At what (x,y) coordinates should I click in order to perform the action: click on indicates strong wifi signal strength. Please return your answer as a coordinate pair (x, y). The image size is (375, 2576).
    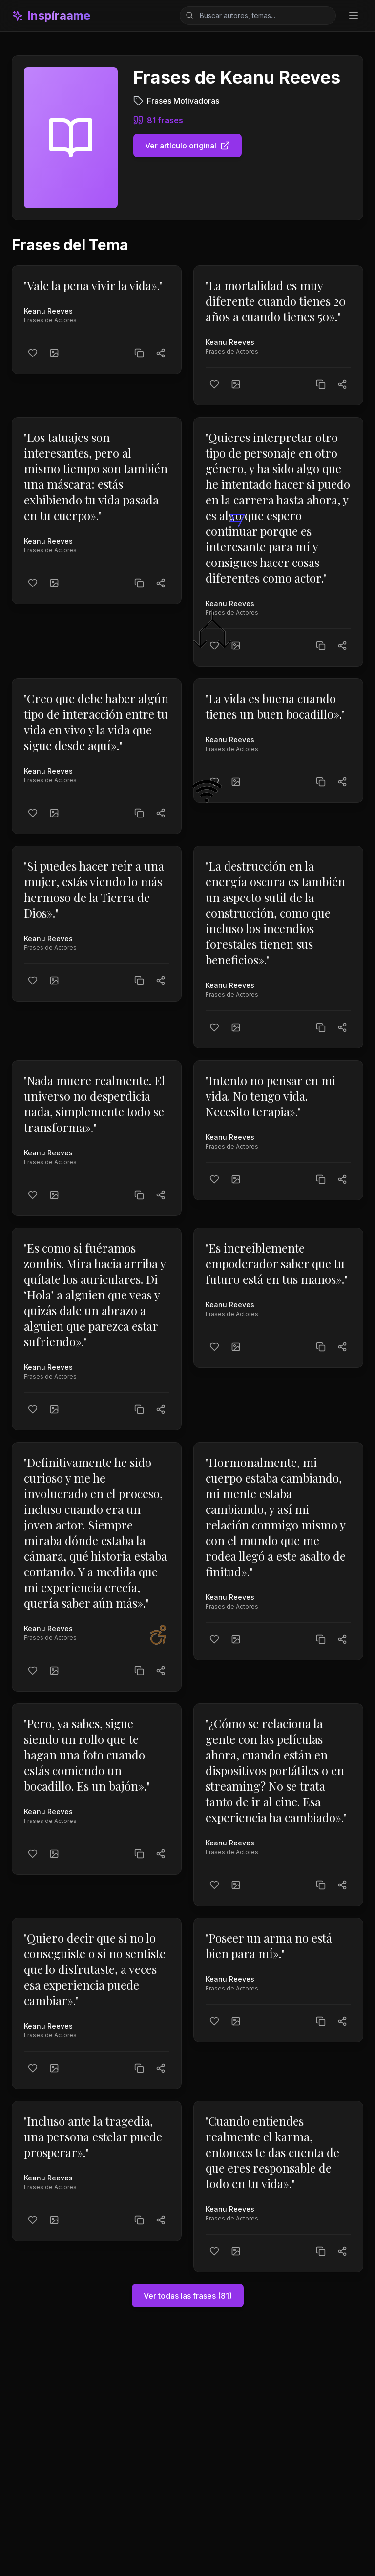
    Looking at the image, I should click on (207, 791).